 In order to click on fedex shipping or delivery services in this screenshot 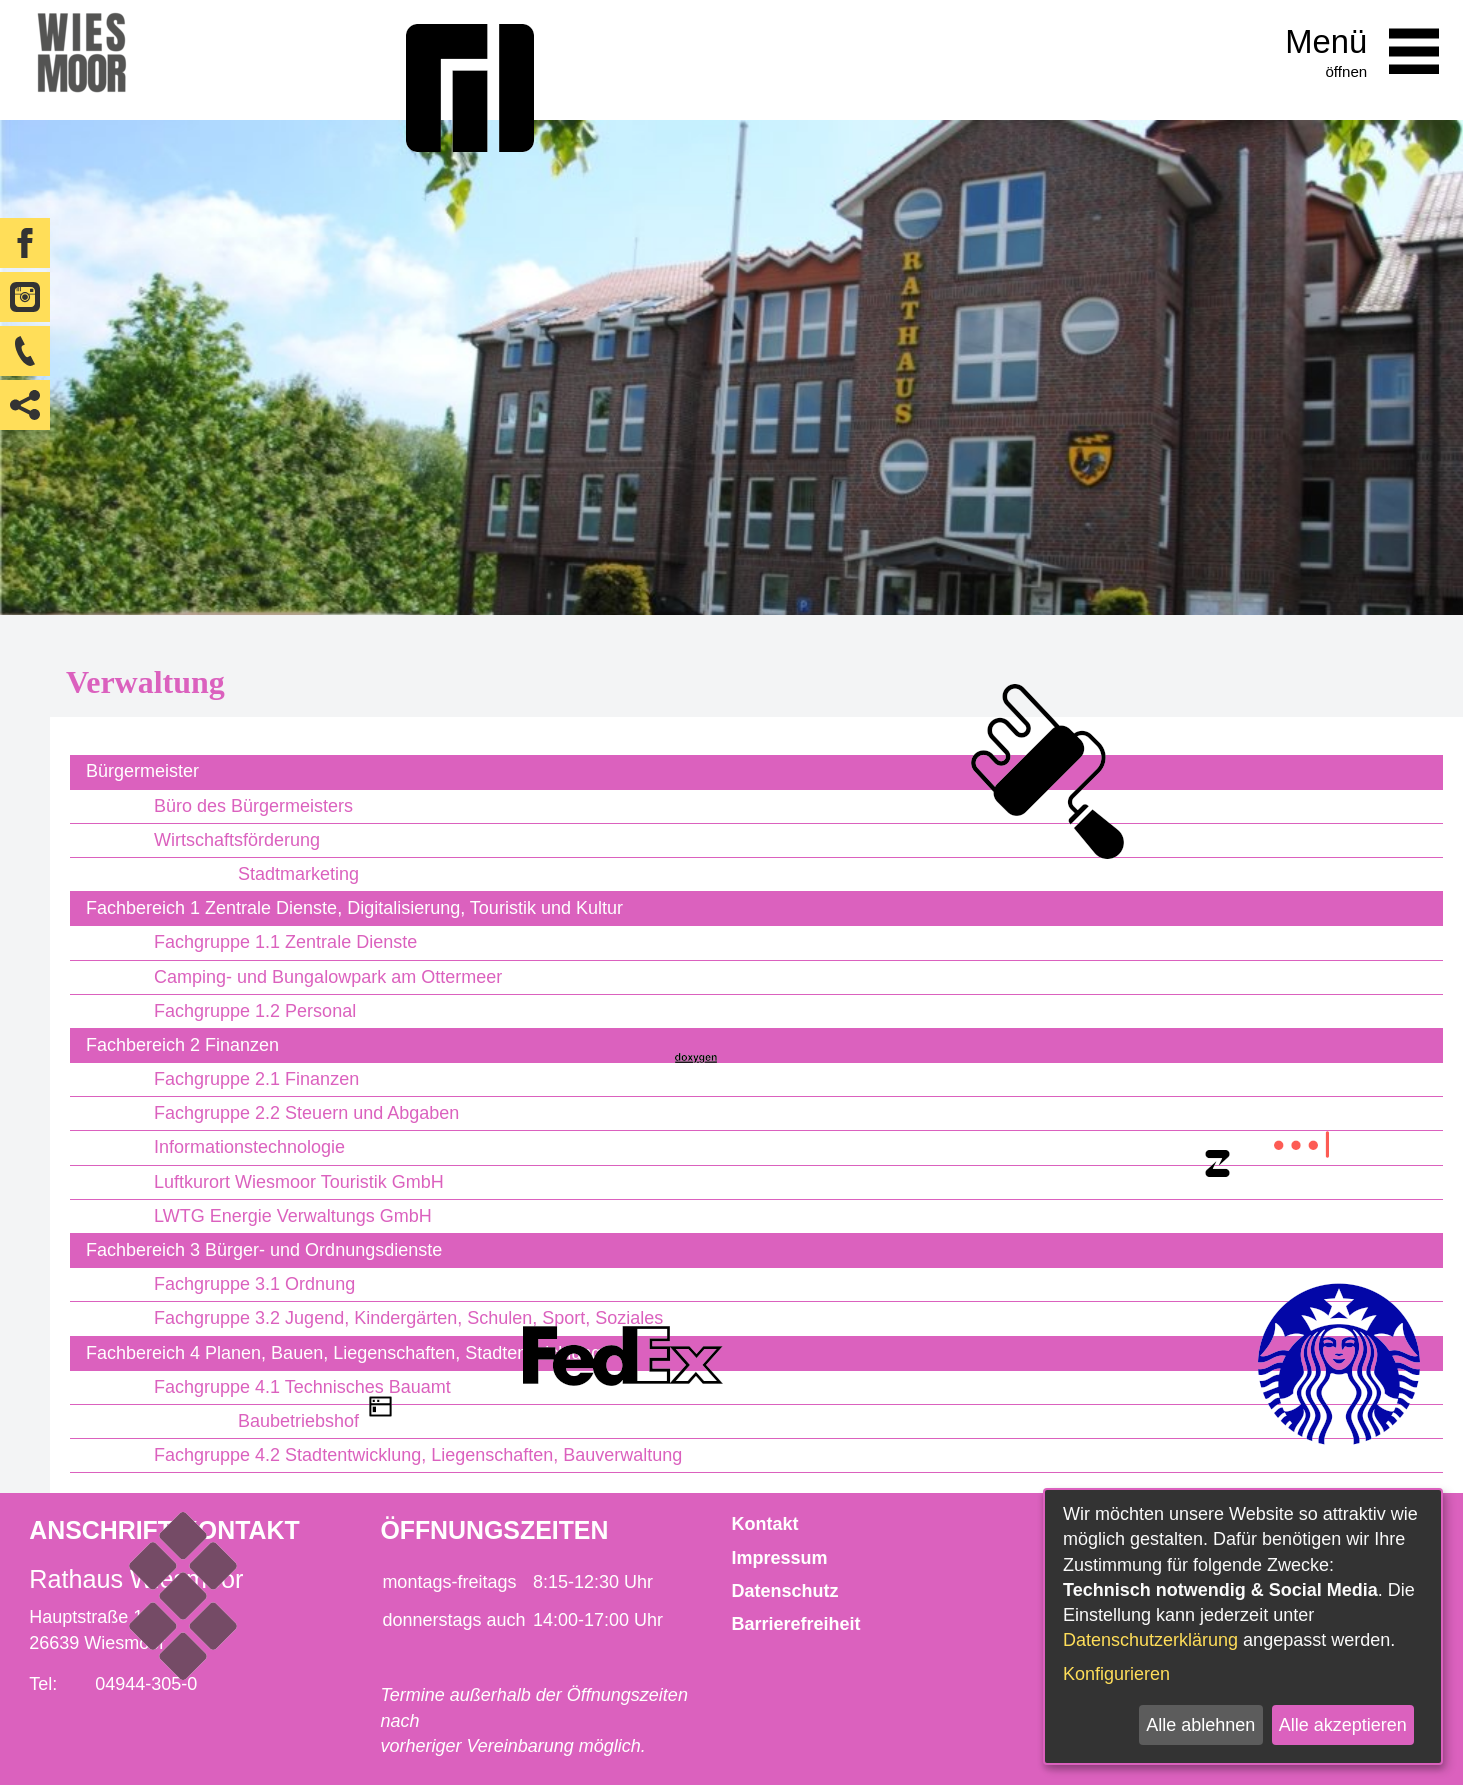, I will do `click(623, 1356)`.